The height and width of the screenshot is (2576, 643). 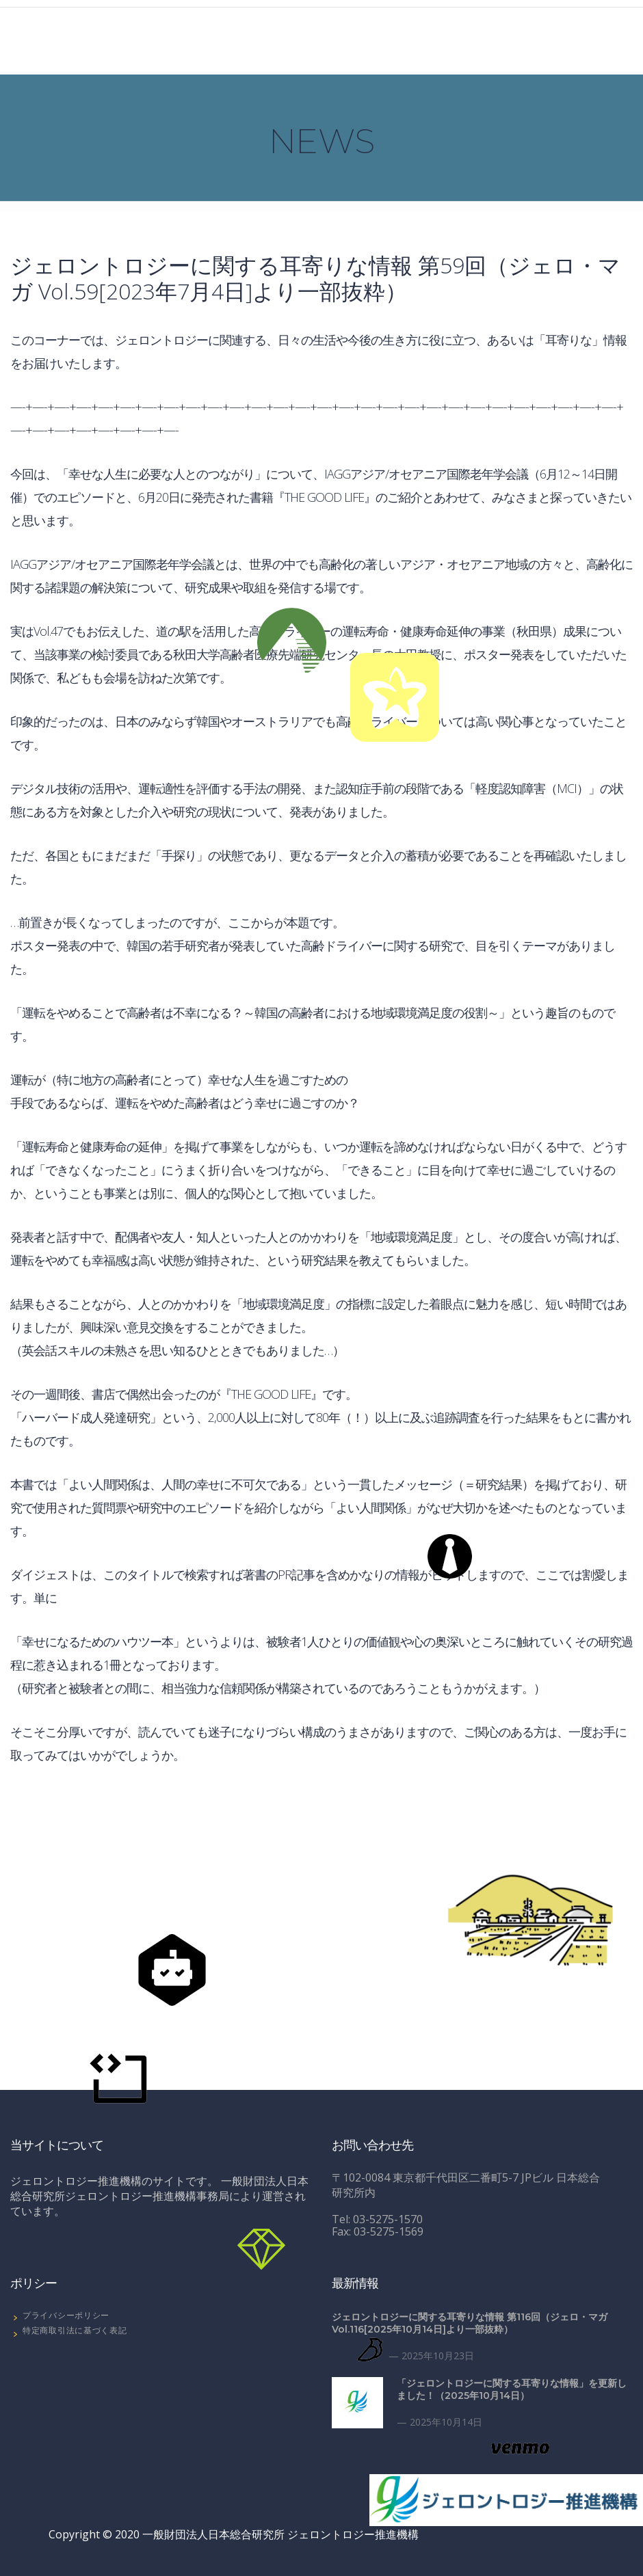 What do you see at coordinates (291, 640) in the screenshot?
I see `link to Codeberg repository` at bounding box center [291, 640].